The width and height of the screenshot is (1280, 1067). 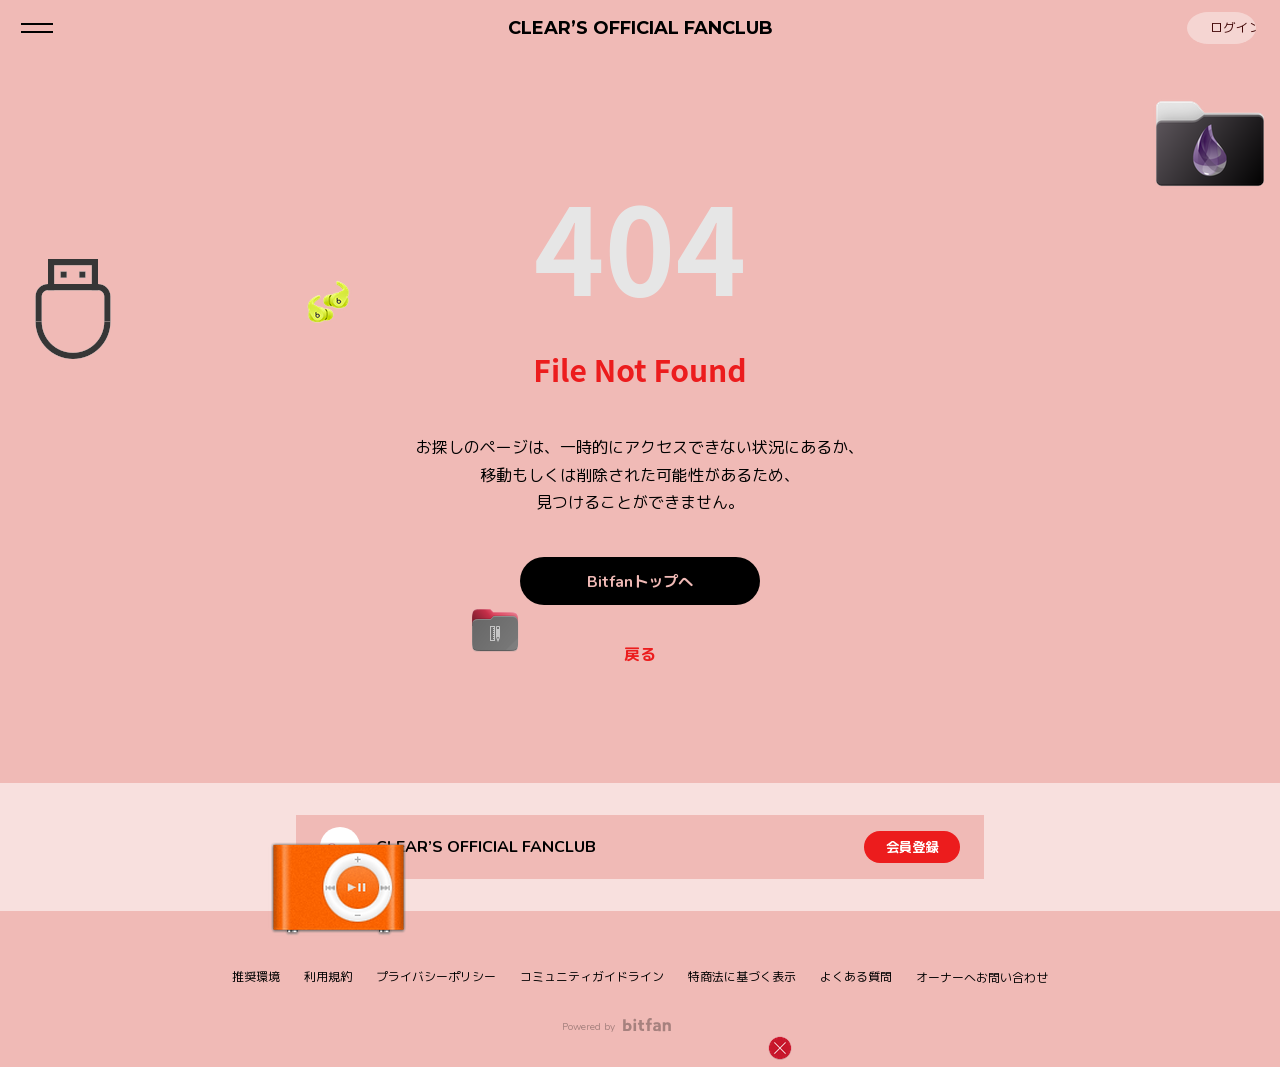 I want to click on folder containing elixir programming language projects, so click(x=1209, y=146).